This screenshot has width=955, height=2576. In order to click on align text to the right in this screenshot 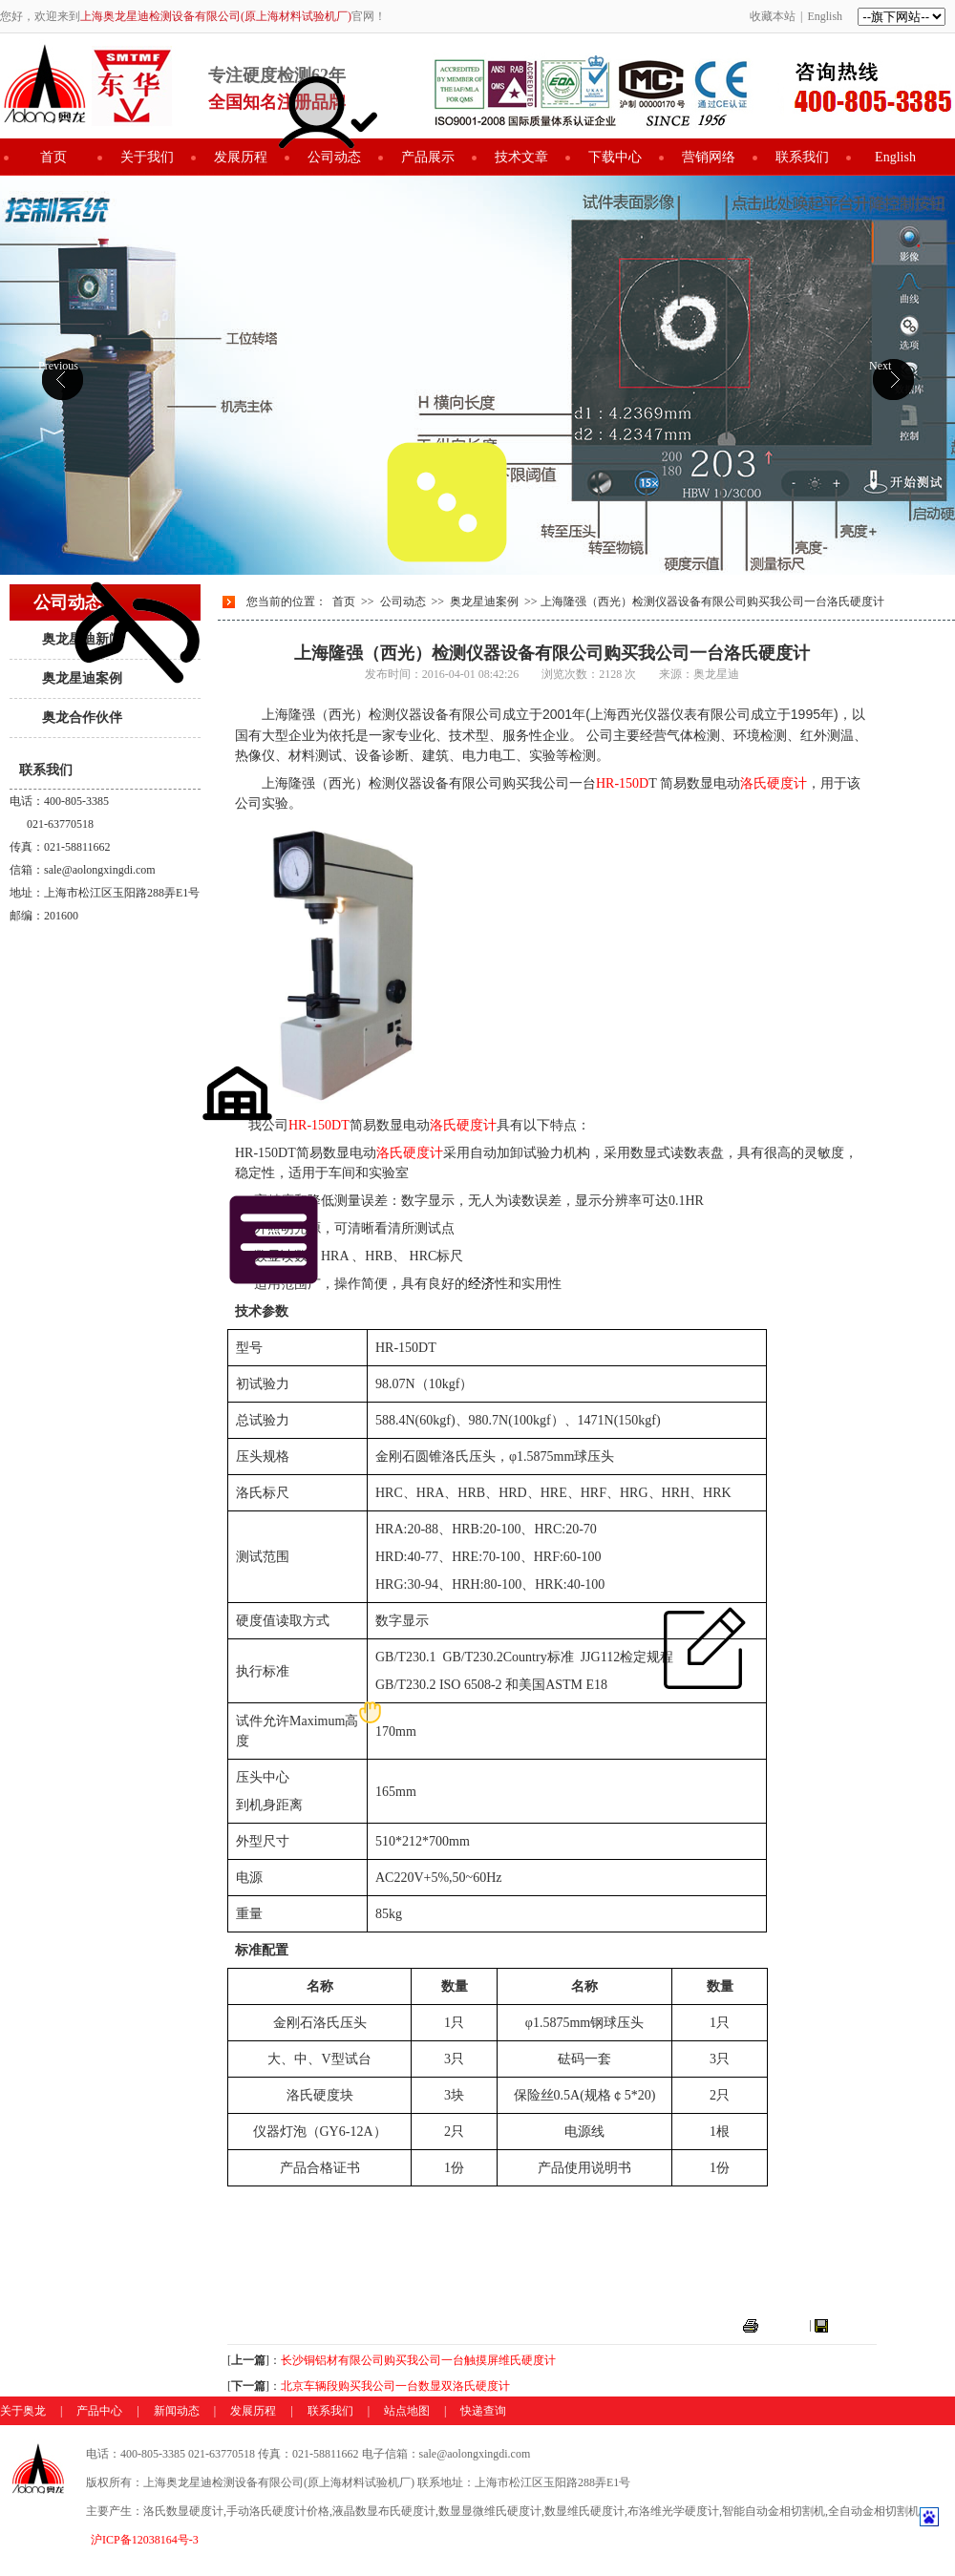, I will do `click(273, 1239)`.